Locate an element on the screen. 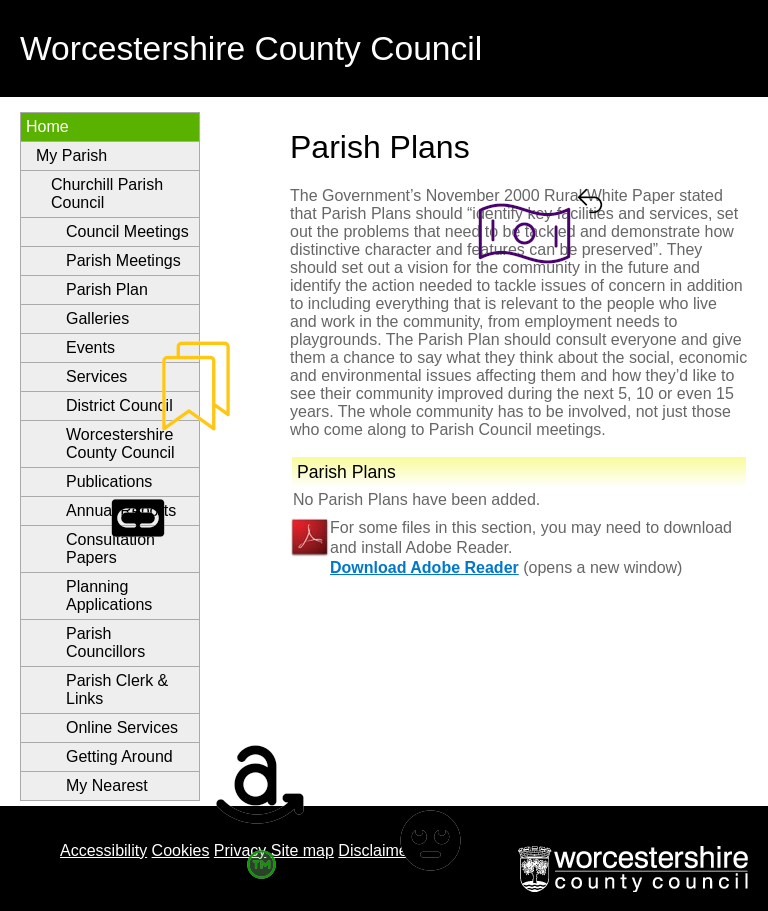 The width and height of the screenshot is (768, 911). view your saved bookmarks is located at coordinates (196, 386).